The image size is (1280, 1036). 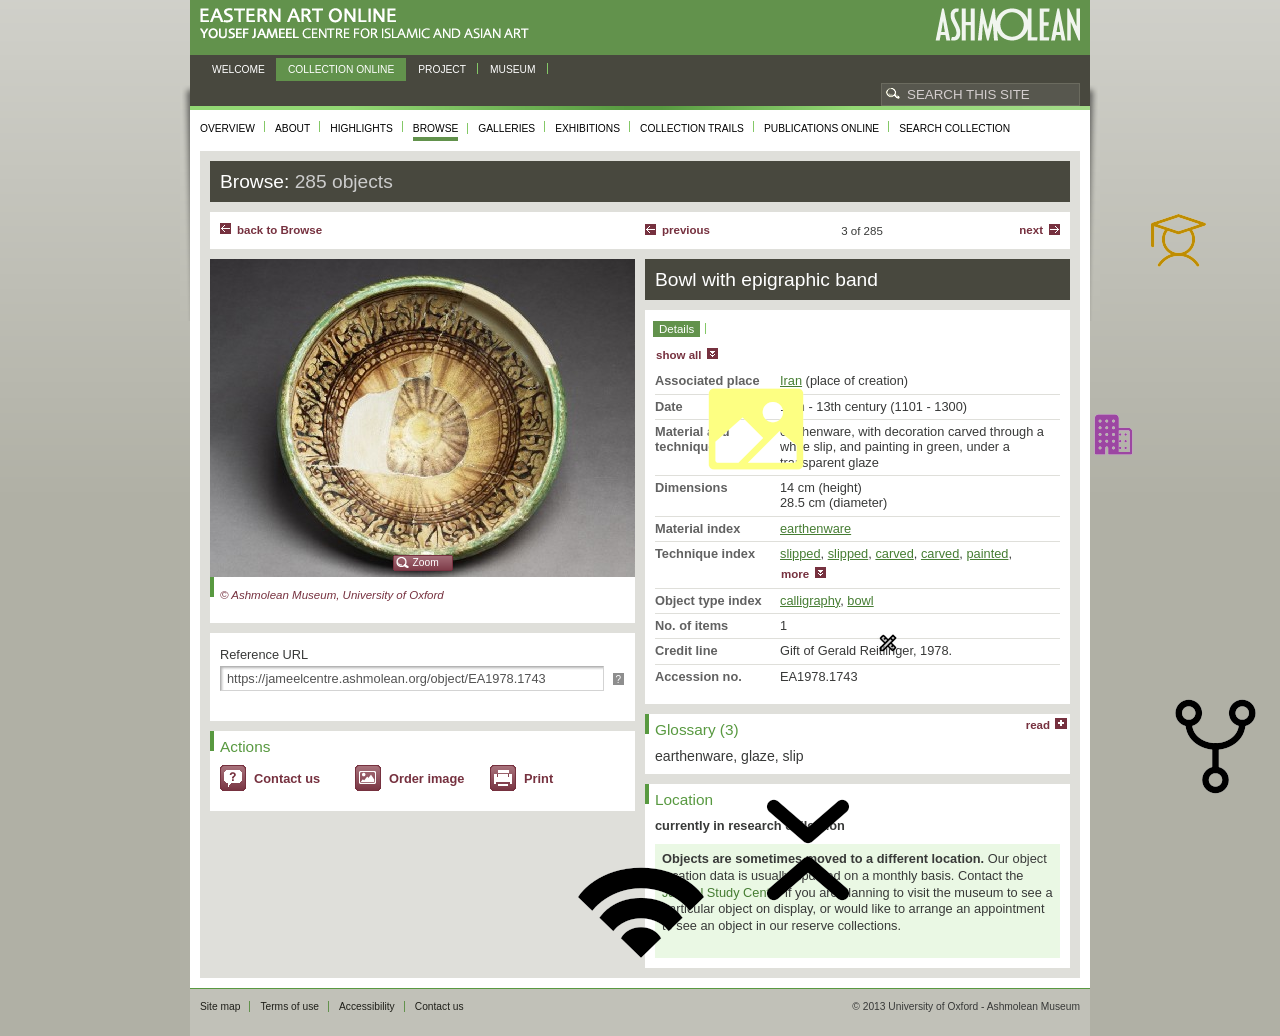 I want to click on indicates active wifi connection, so click(x=641, y=912).